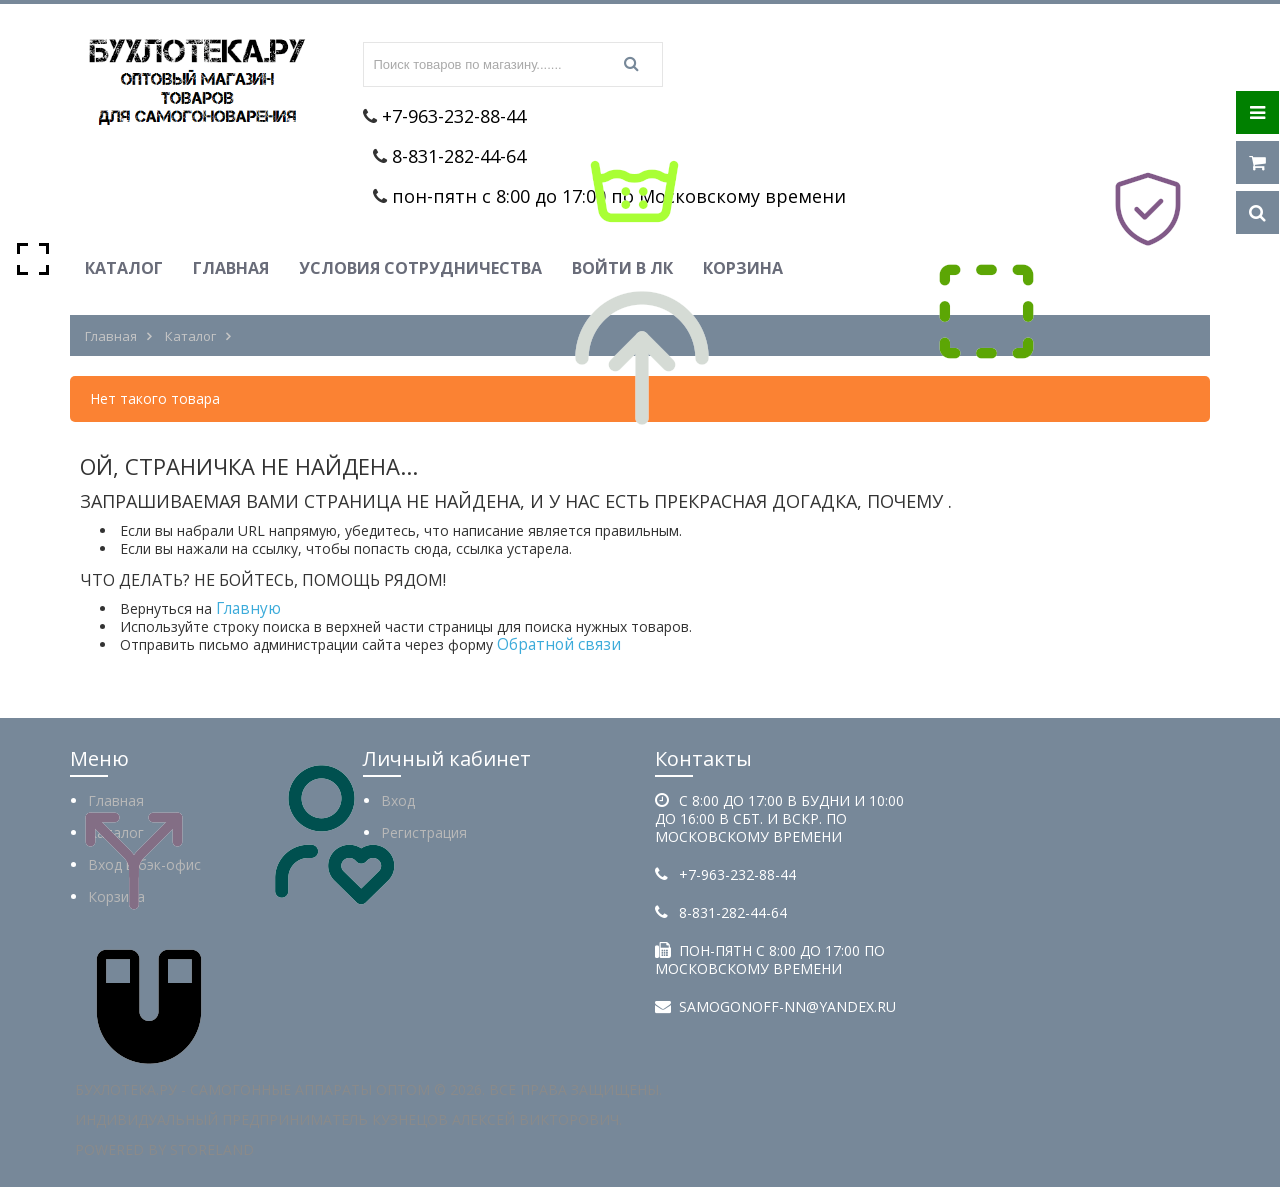 The width and height of the screenshot is (1280, 1187). What do you see at coordinates (149, 1002) in the screenshot?
I see `activate magnetic snap or alignment tool` at bounding box center [149, 1002].